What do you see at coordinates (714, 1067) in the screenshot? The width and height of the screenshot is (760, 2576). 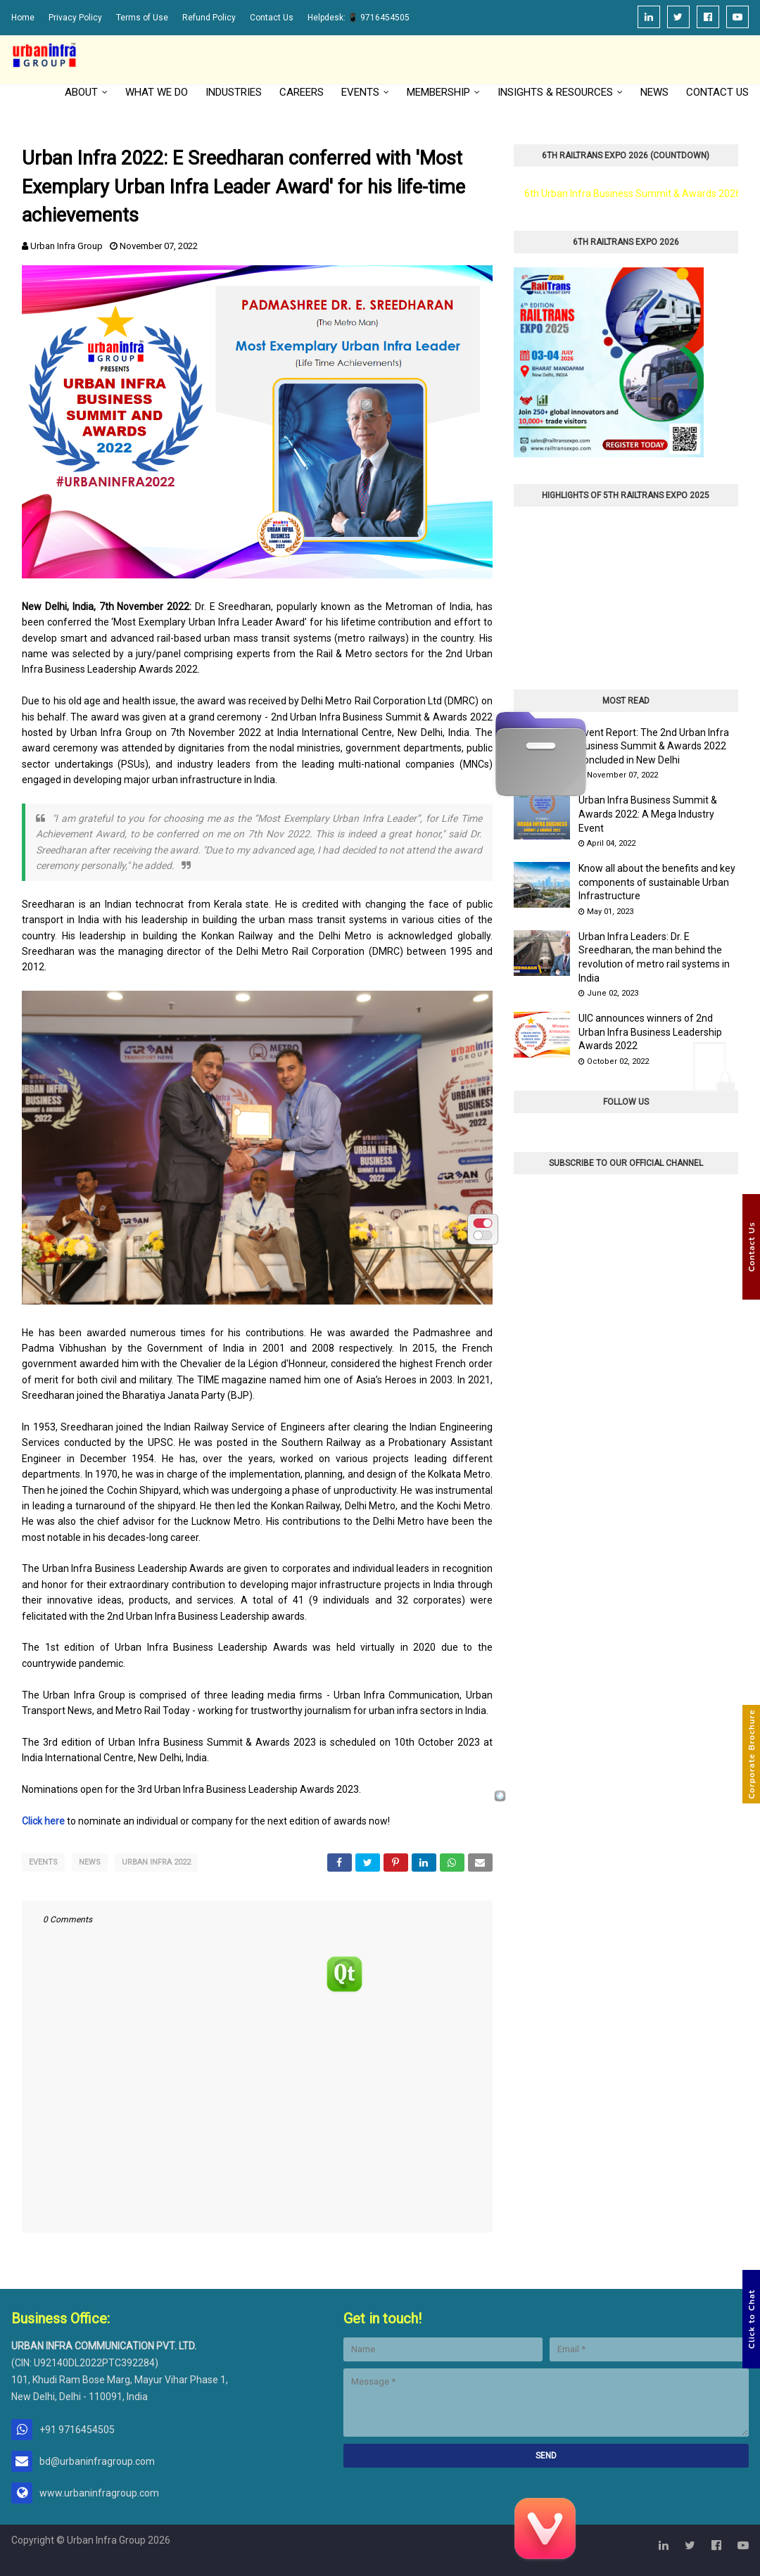 I see `screen rotation is locked to portrait mode` at bounding box center [714, 1067].